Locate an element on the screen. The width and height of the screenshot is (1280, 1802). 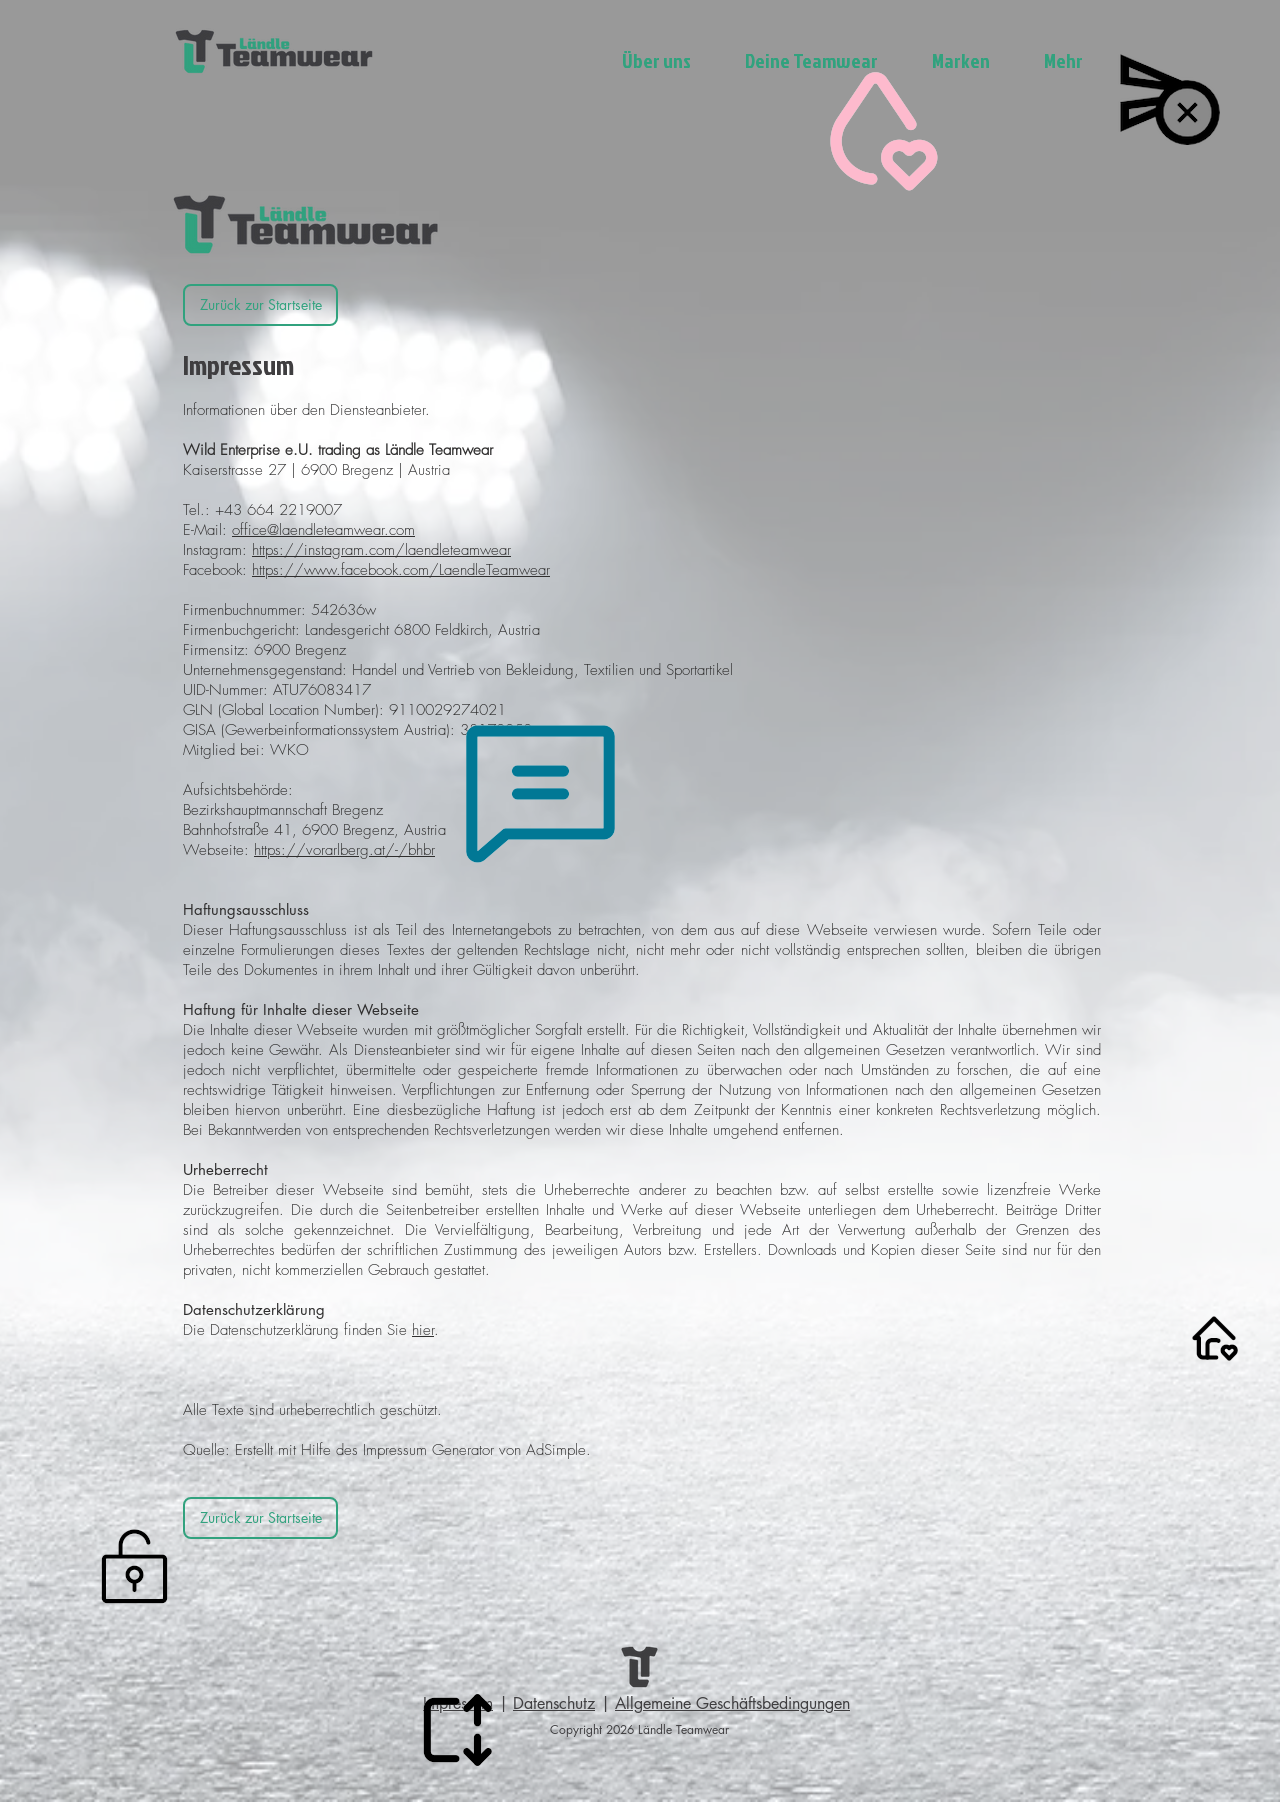
open a chat or messaging feature is located at coordinates (540, 782).